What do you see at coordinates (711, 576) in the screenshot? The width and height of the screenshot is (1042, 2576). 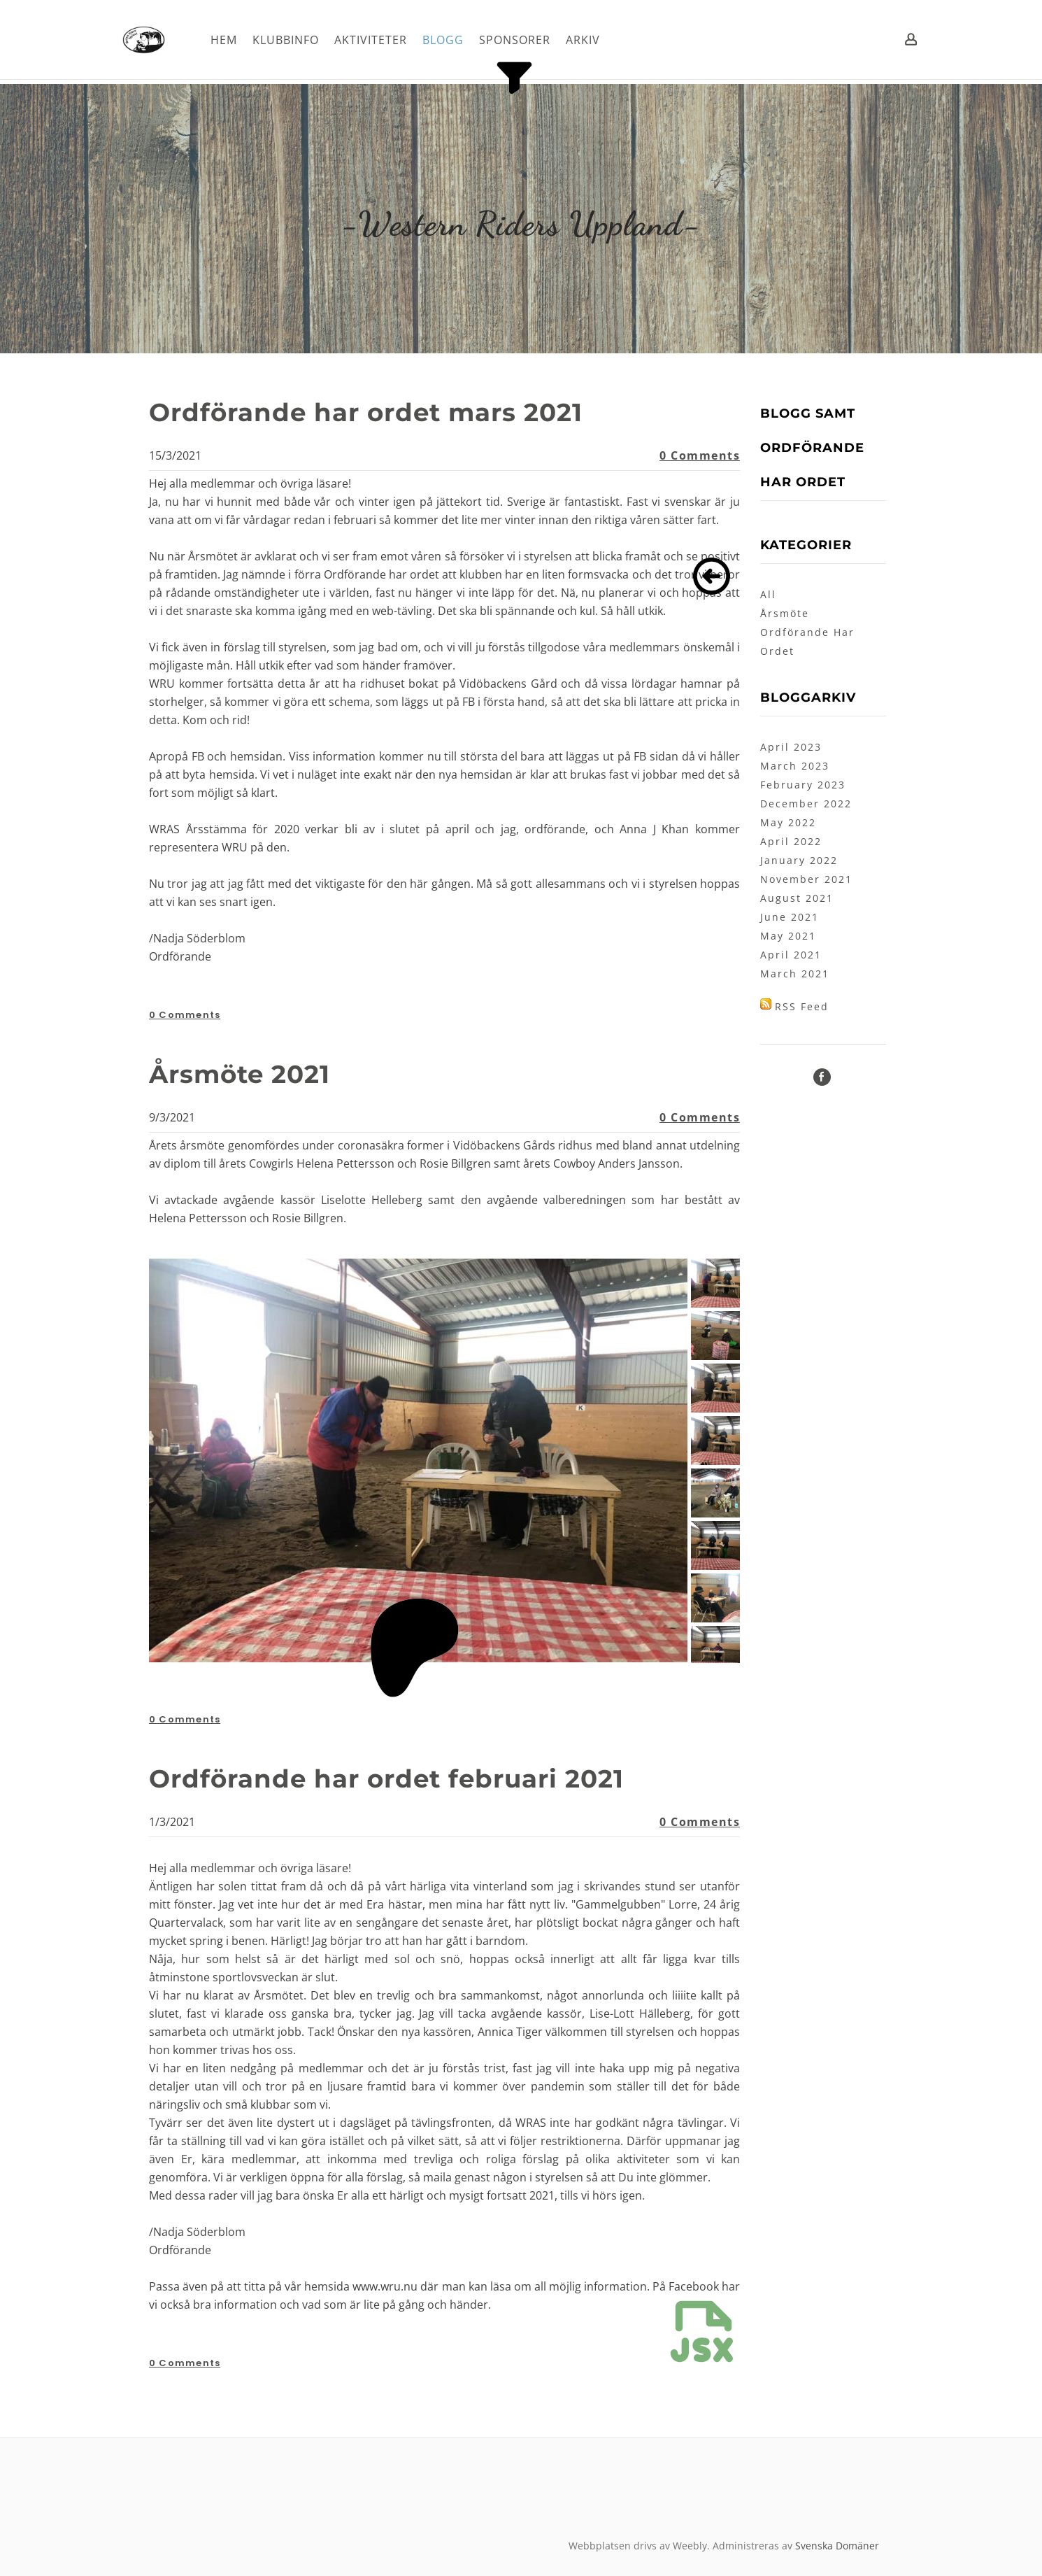 I see `go back to the previous screen` at bounding box center [711, 576].